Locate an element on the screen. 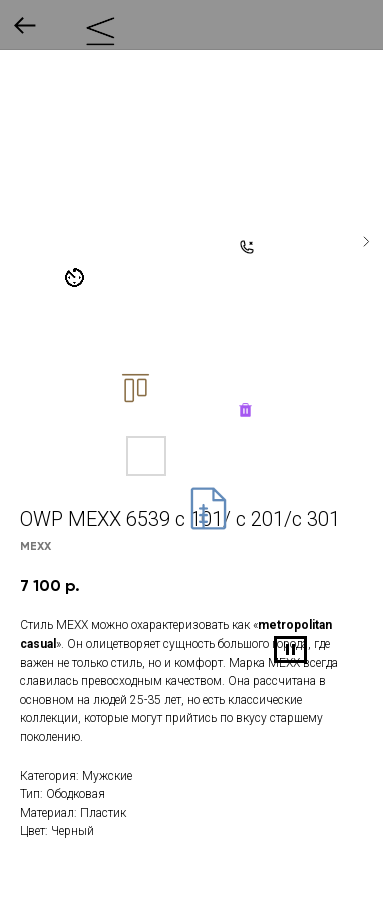  align selected elements to the top is located at coordinates (135, 387).